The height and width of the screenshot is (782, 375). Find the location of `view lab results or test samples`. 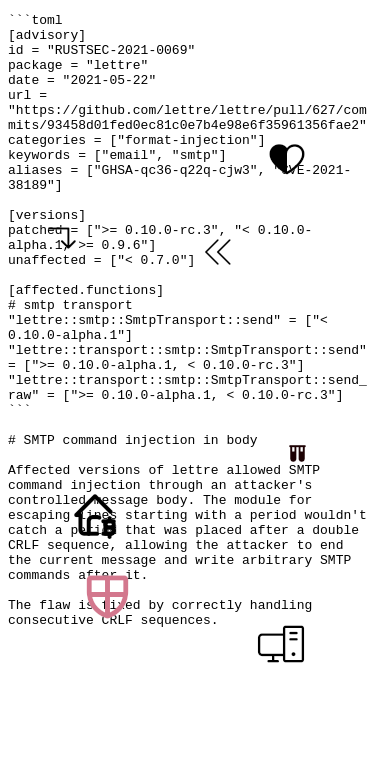

view lab results or test samples is located at coordinates (297, 453).